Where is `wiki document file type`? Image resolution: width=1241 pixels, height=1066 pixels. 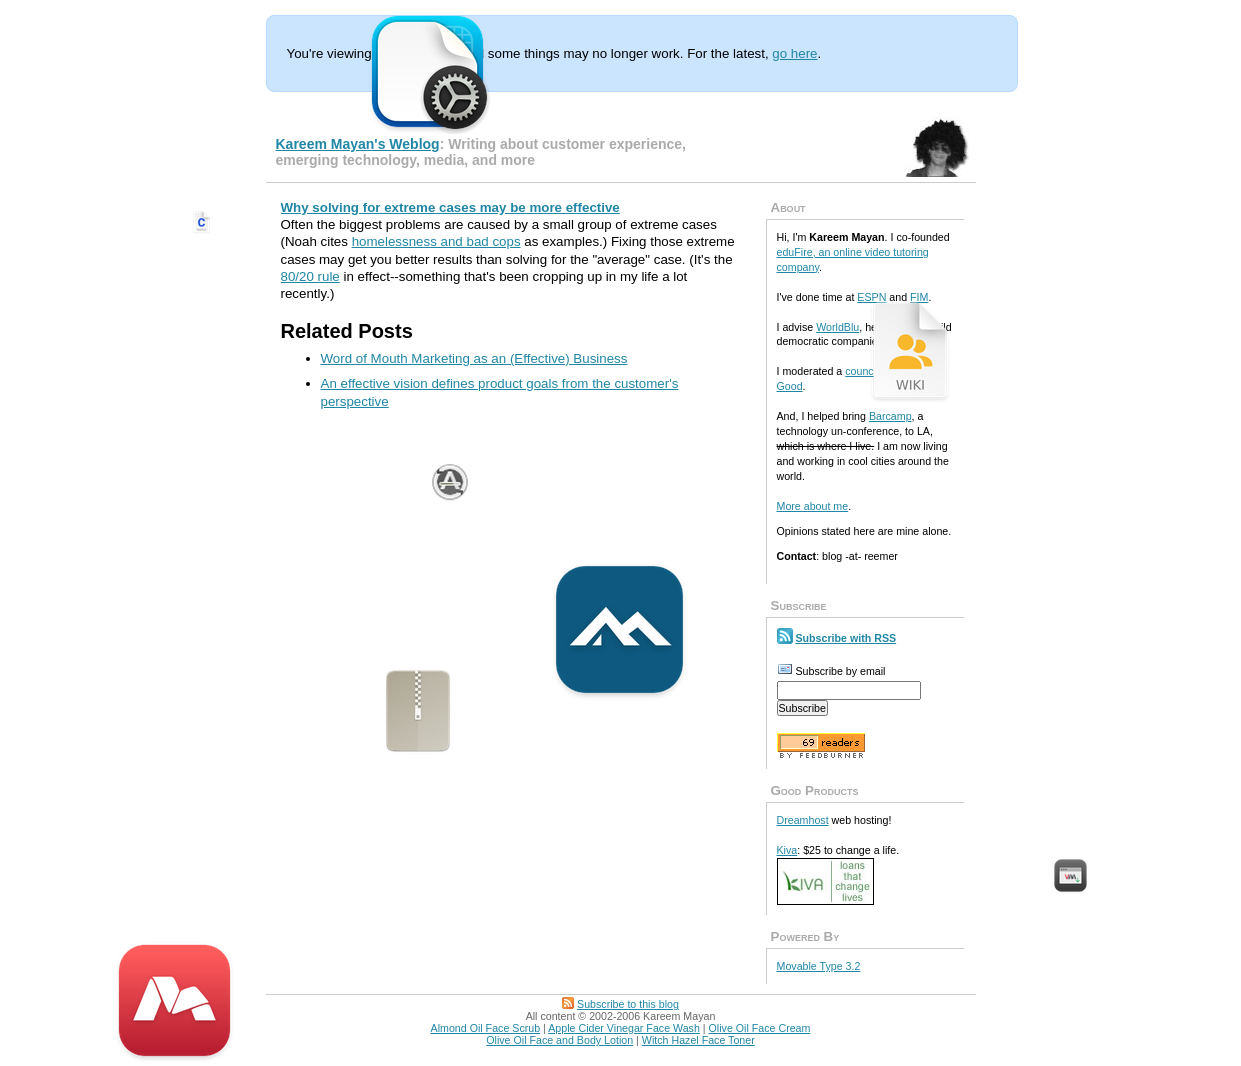 wiki document file type is located at coordinates (910, 352).